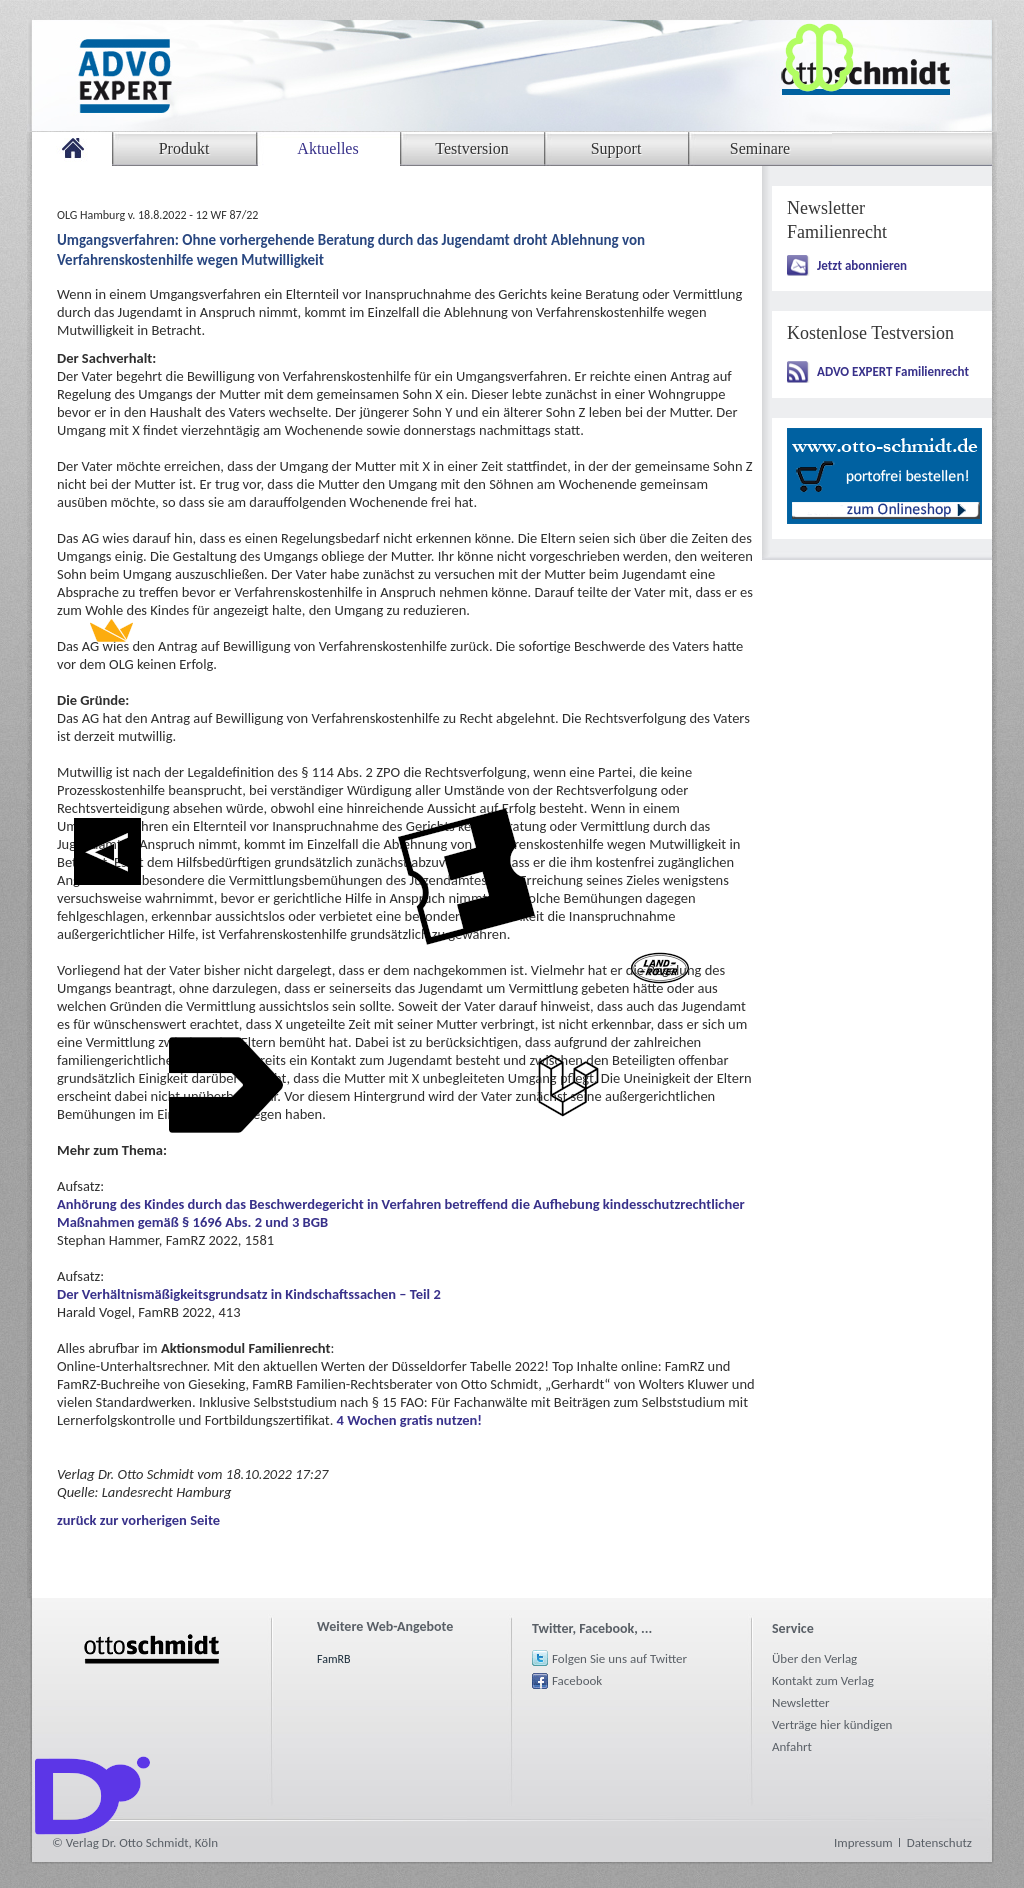 This screenshot has height=1888, width=1024. Describe the element at coordinates (111, 630) in the screenshot. I see `open streamlit application` at that location.